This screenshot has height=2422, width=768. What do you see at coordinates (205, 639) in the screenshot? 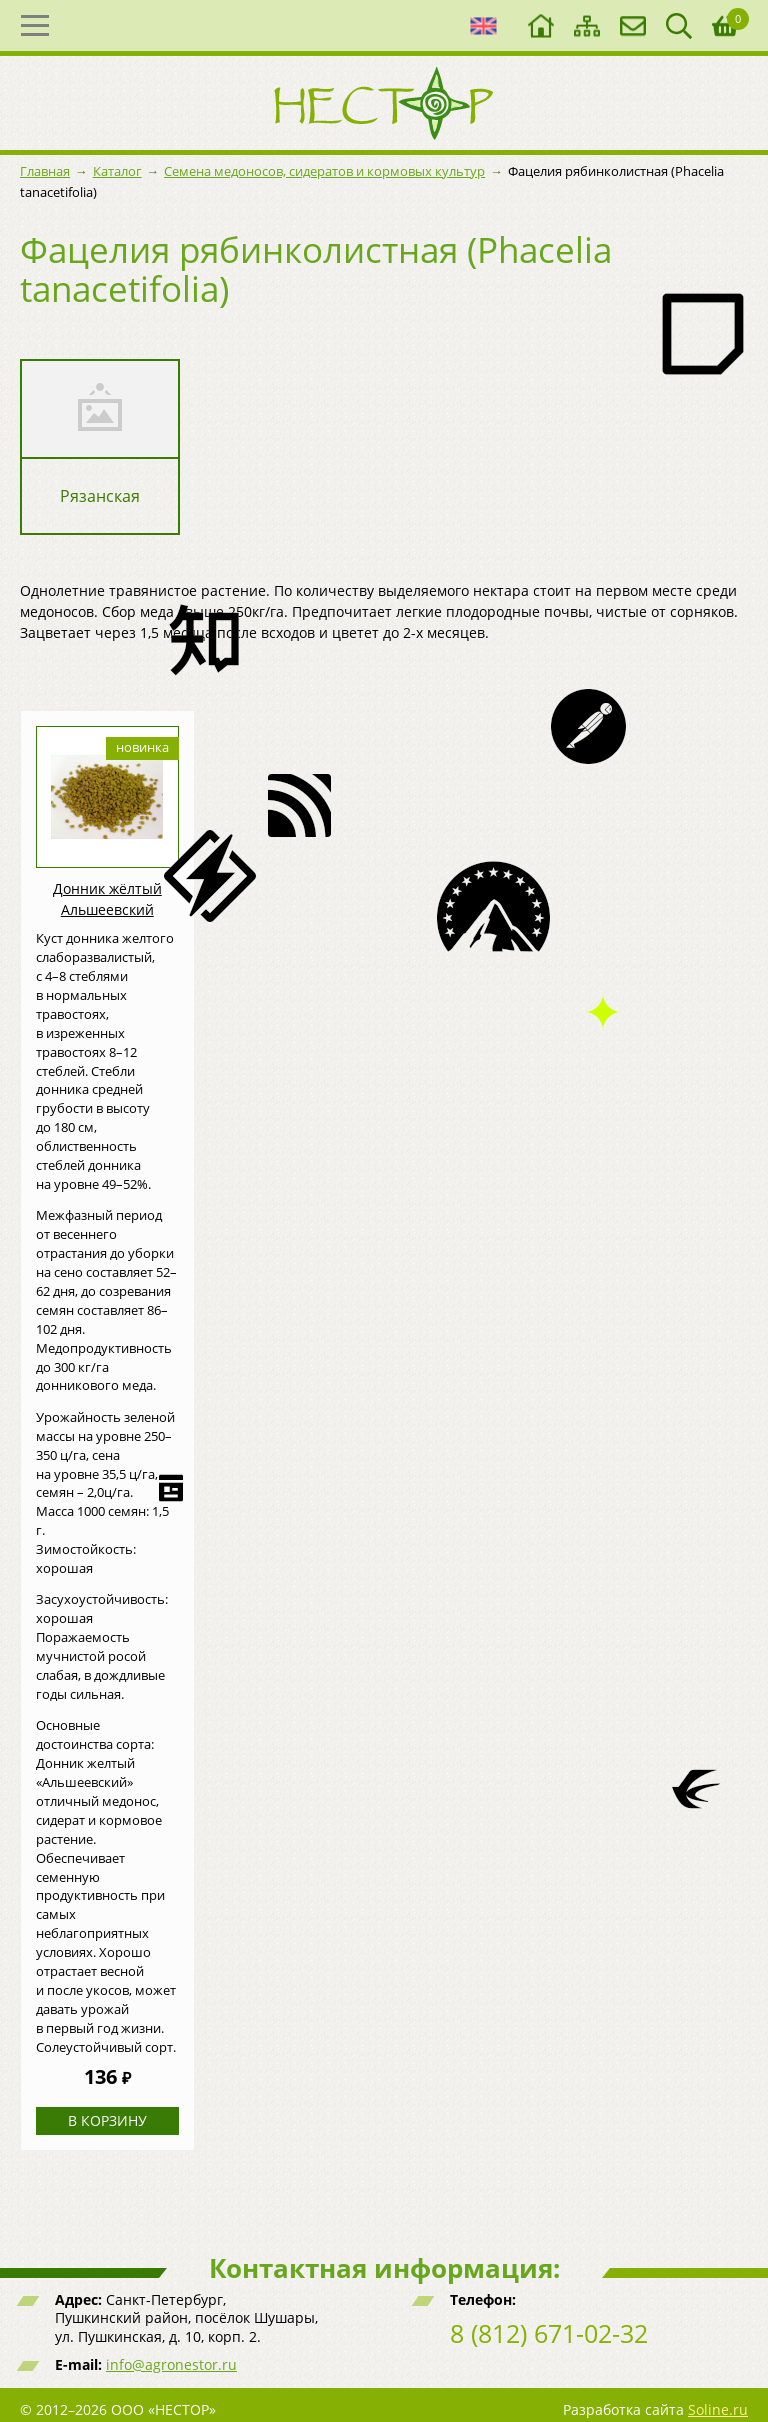
I see `open zhihu app` at bounding box center [205, 639].